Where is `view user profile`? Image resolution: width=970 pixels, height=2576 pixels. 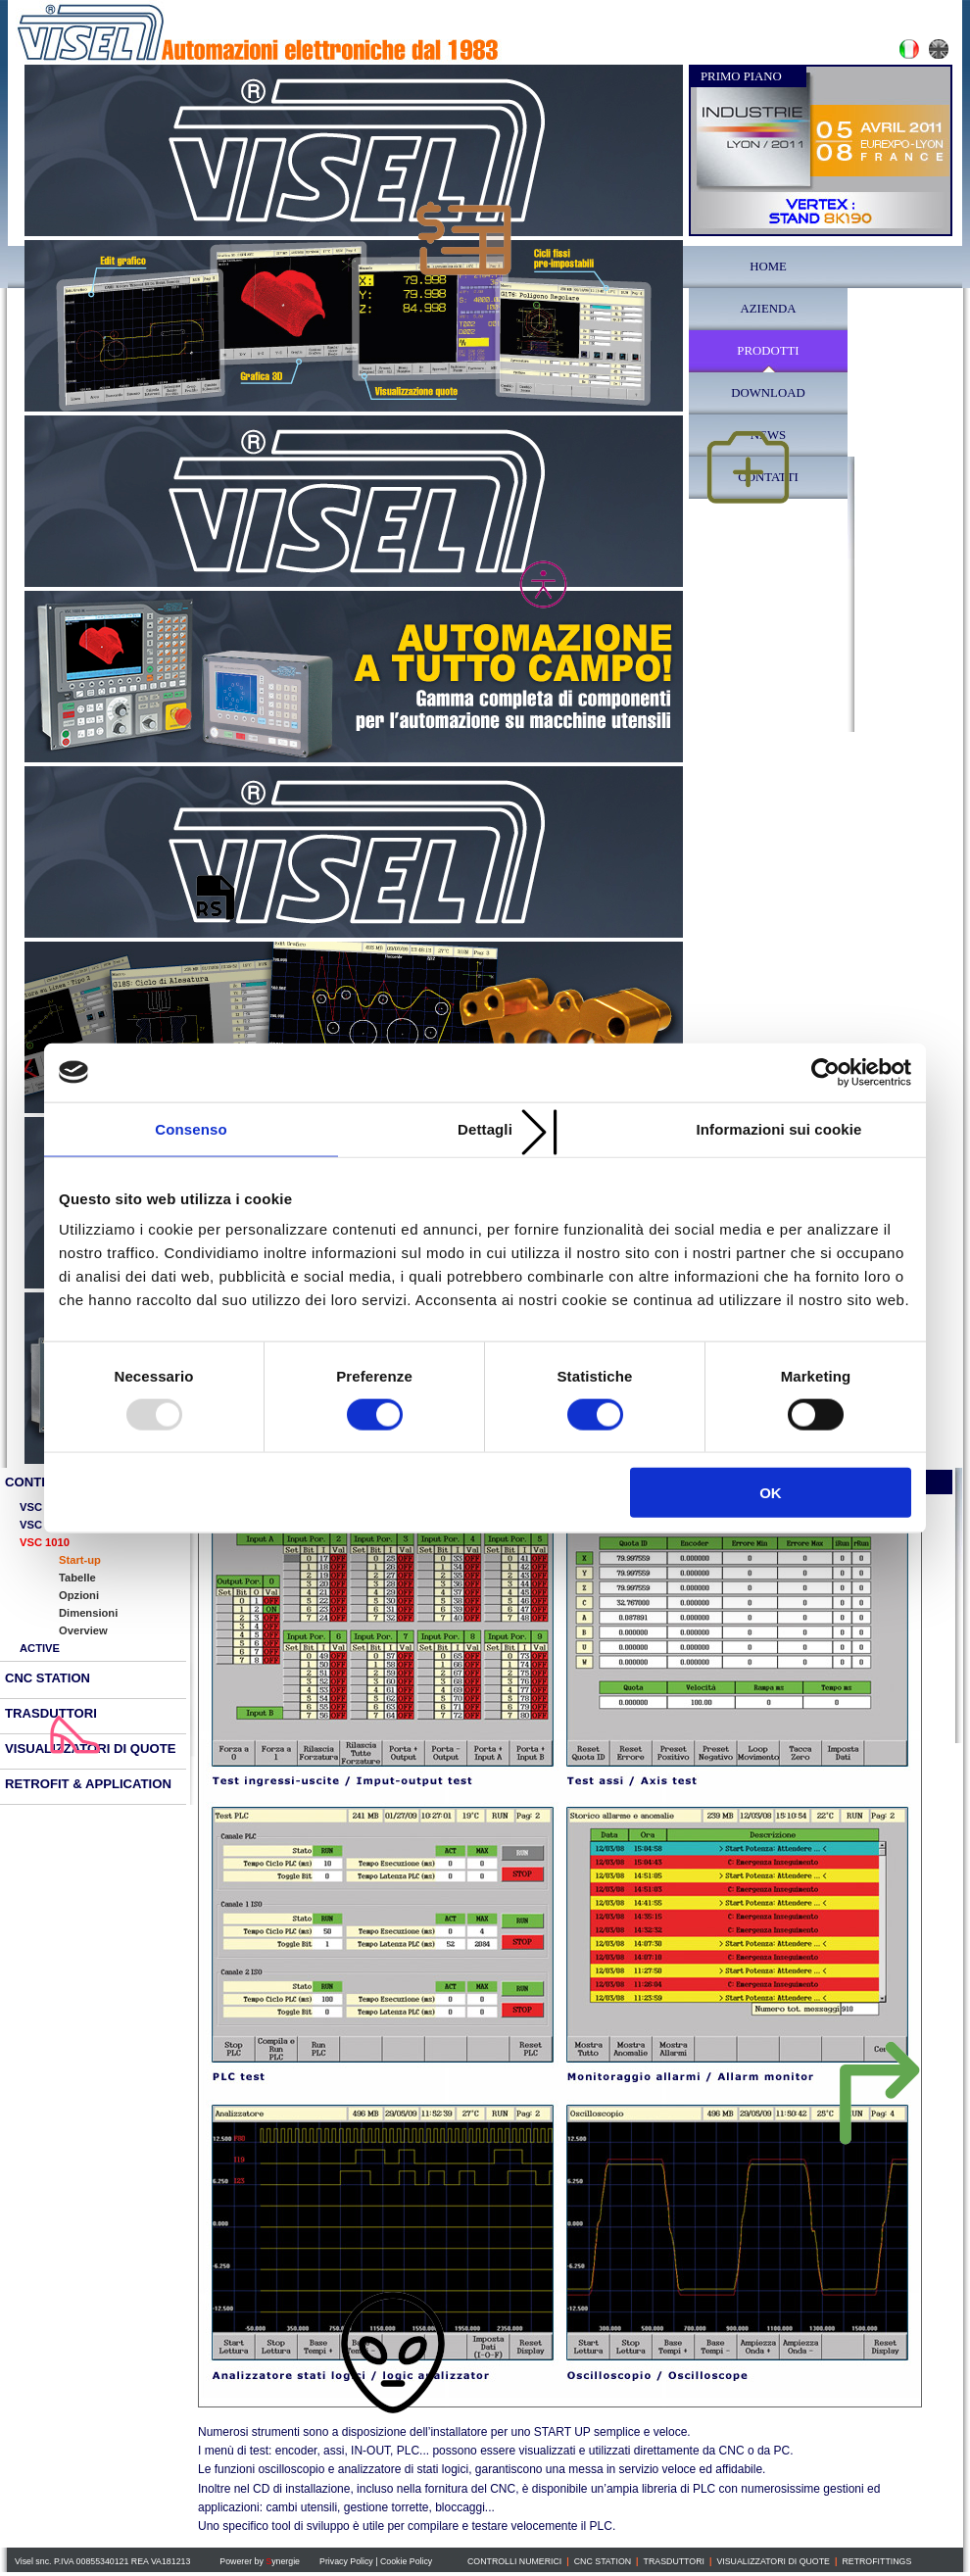 view user profile is located at coordinates (543, 584).